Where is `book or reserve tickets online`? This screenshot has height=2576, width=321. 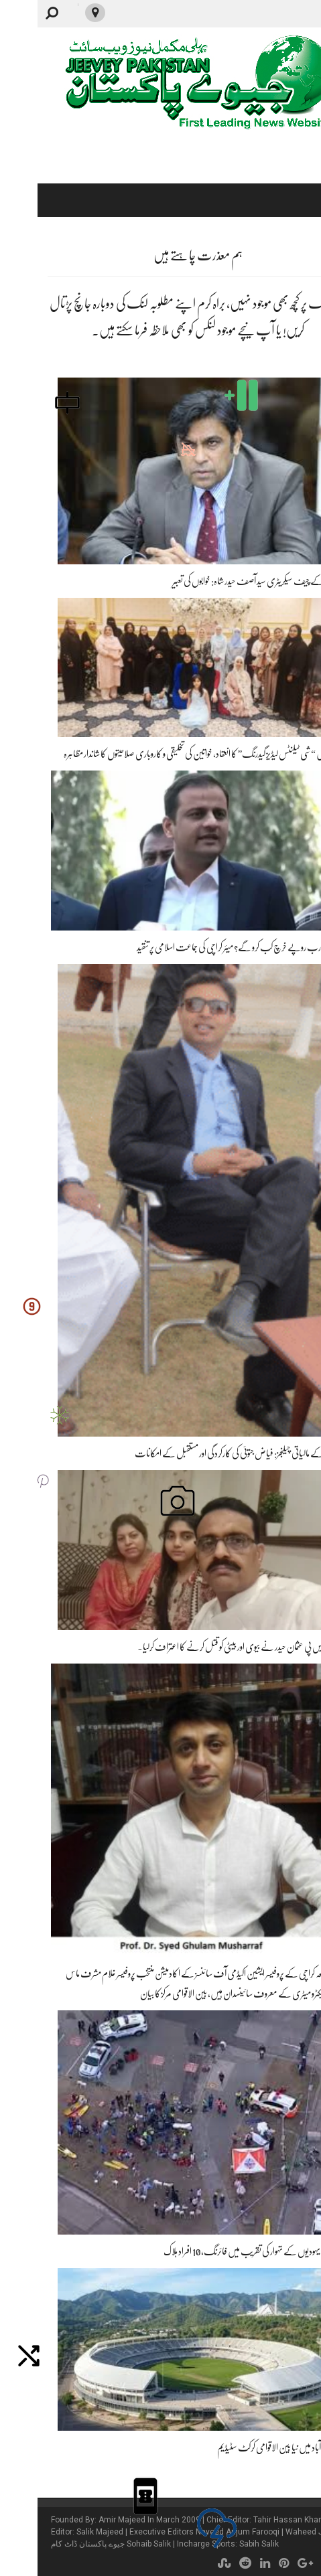
book or reserve tickets online is located at coordinates (145, 2496).